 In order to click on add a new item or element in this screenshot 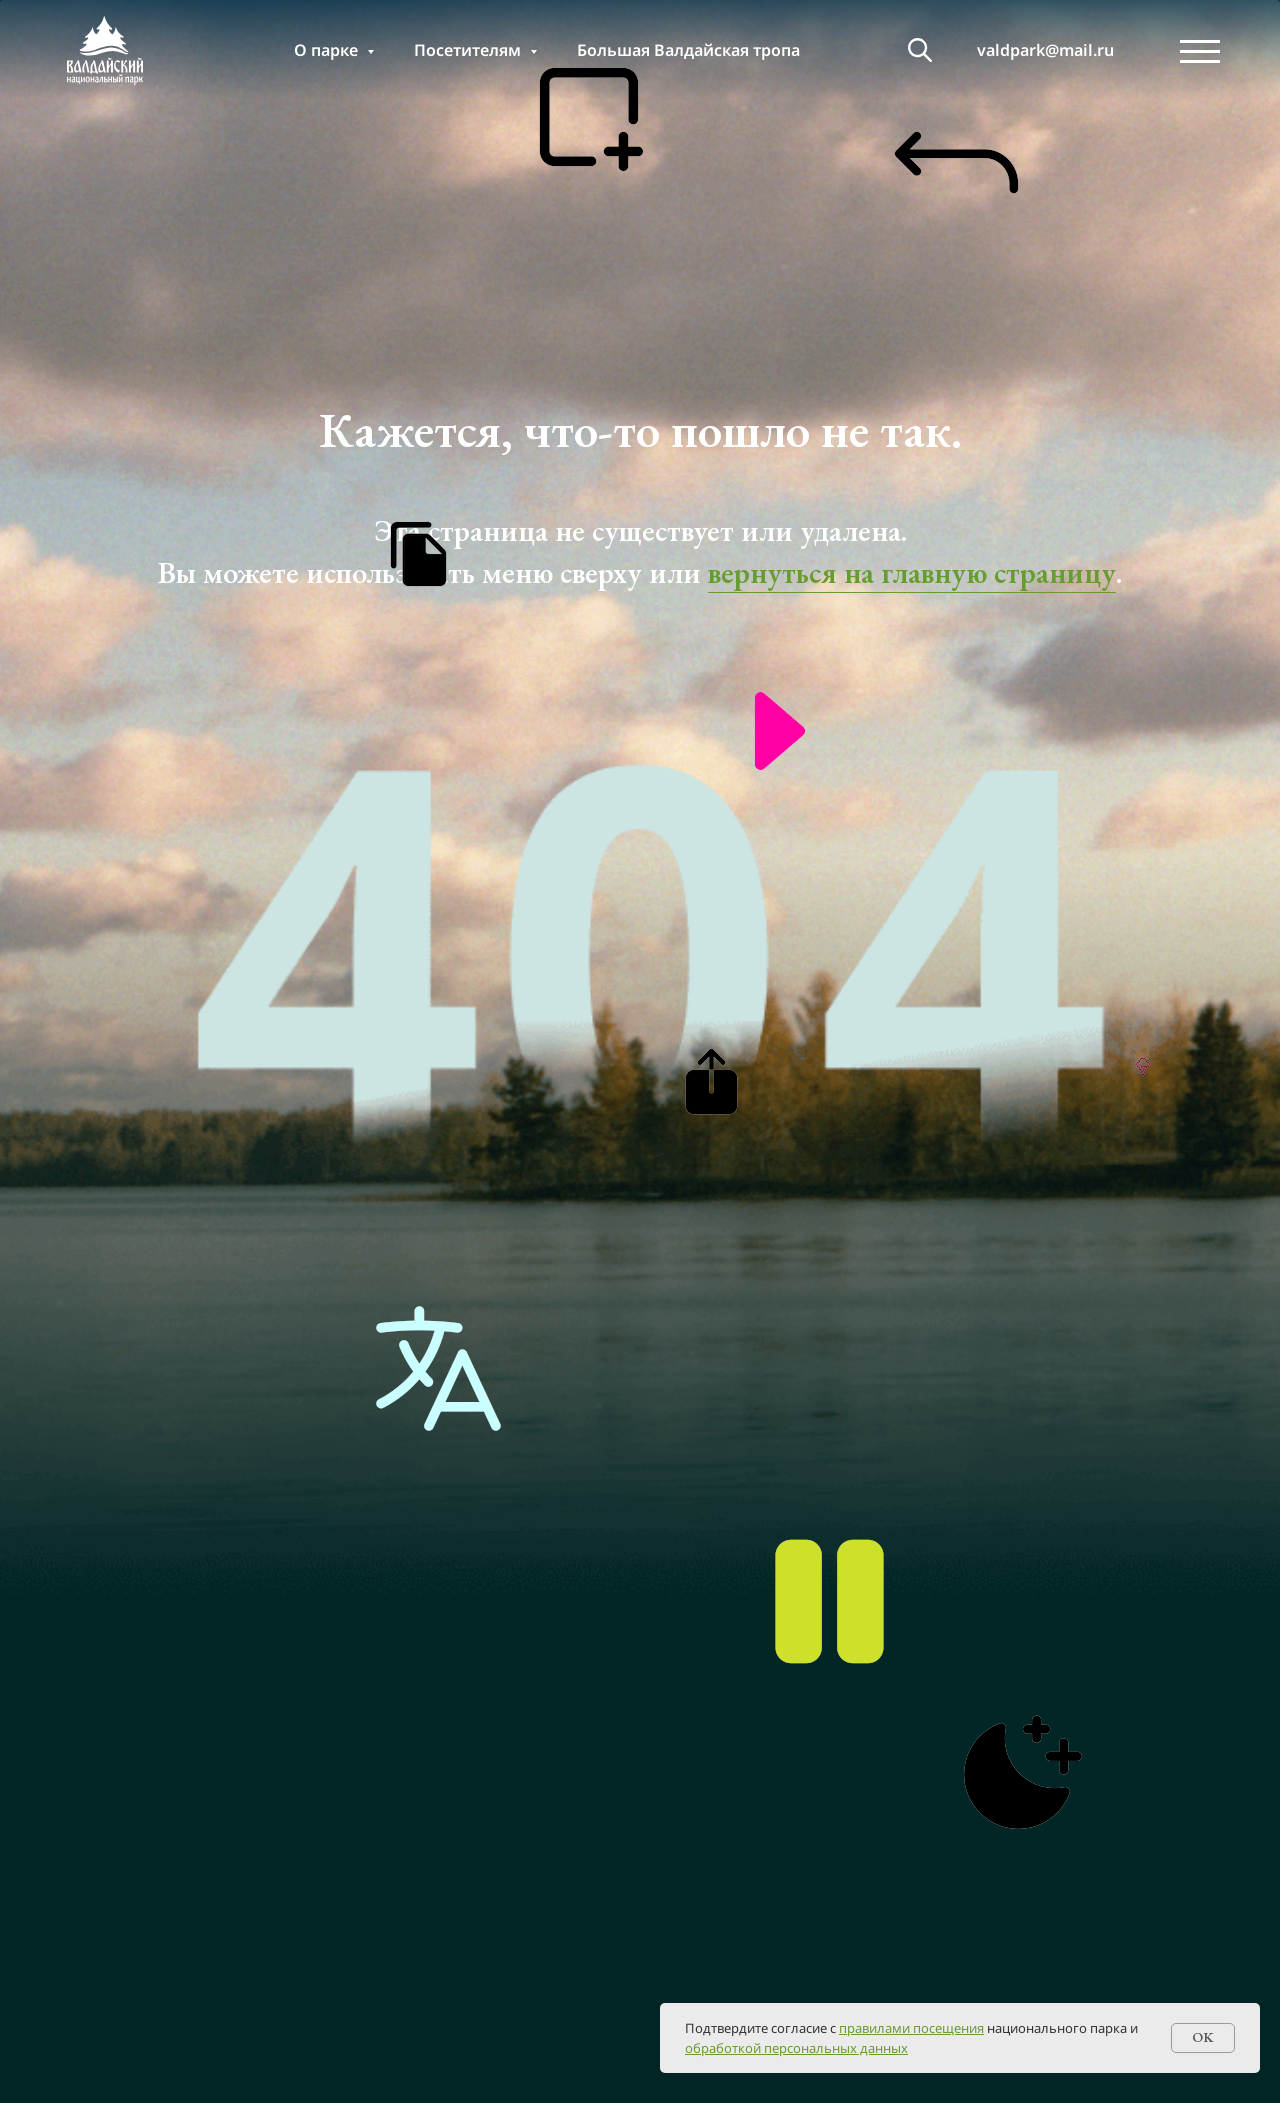, I will do `click(589, 117)`.